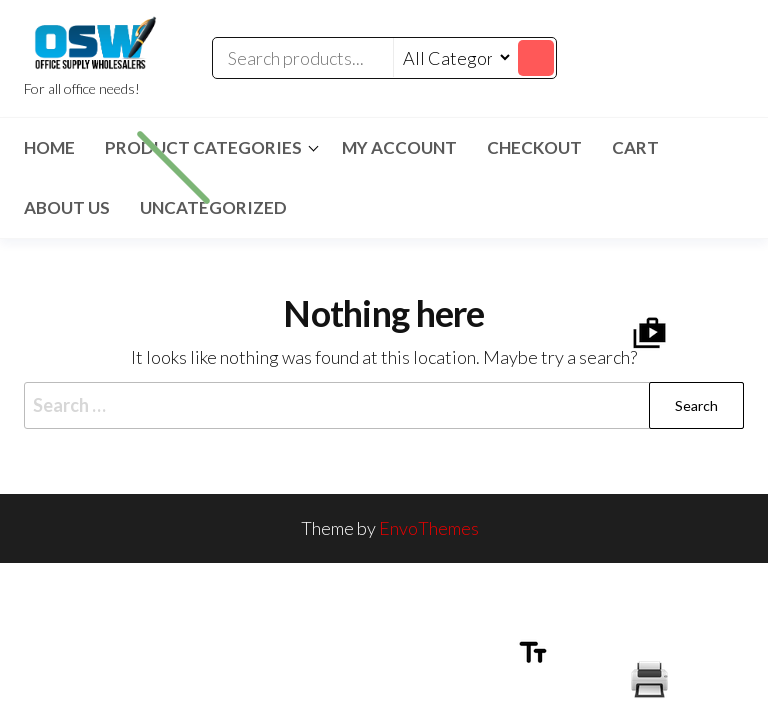  Describe the element at coordinates (173, 167) in the screenshot. I see `indicates a disabled or unavailable feature` at that location.